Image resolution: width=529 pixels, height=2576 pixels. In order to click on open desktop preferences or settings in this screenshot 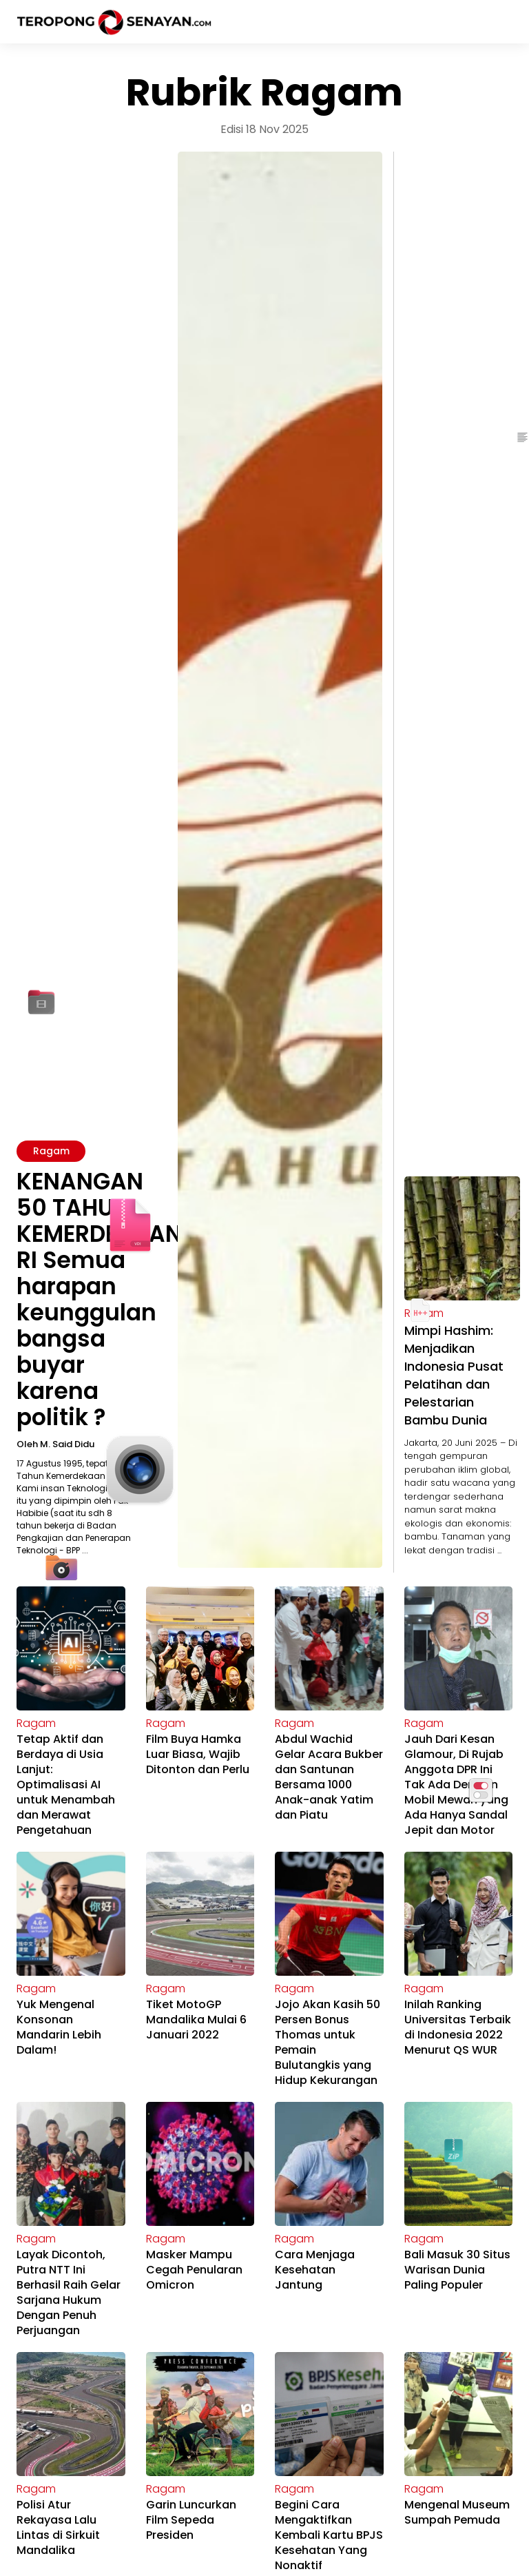, I will do `click(481, 1790)`.